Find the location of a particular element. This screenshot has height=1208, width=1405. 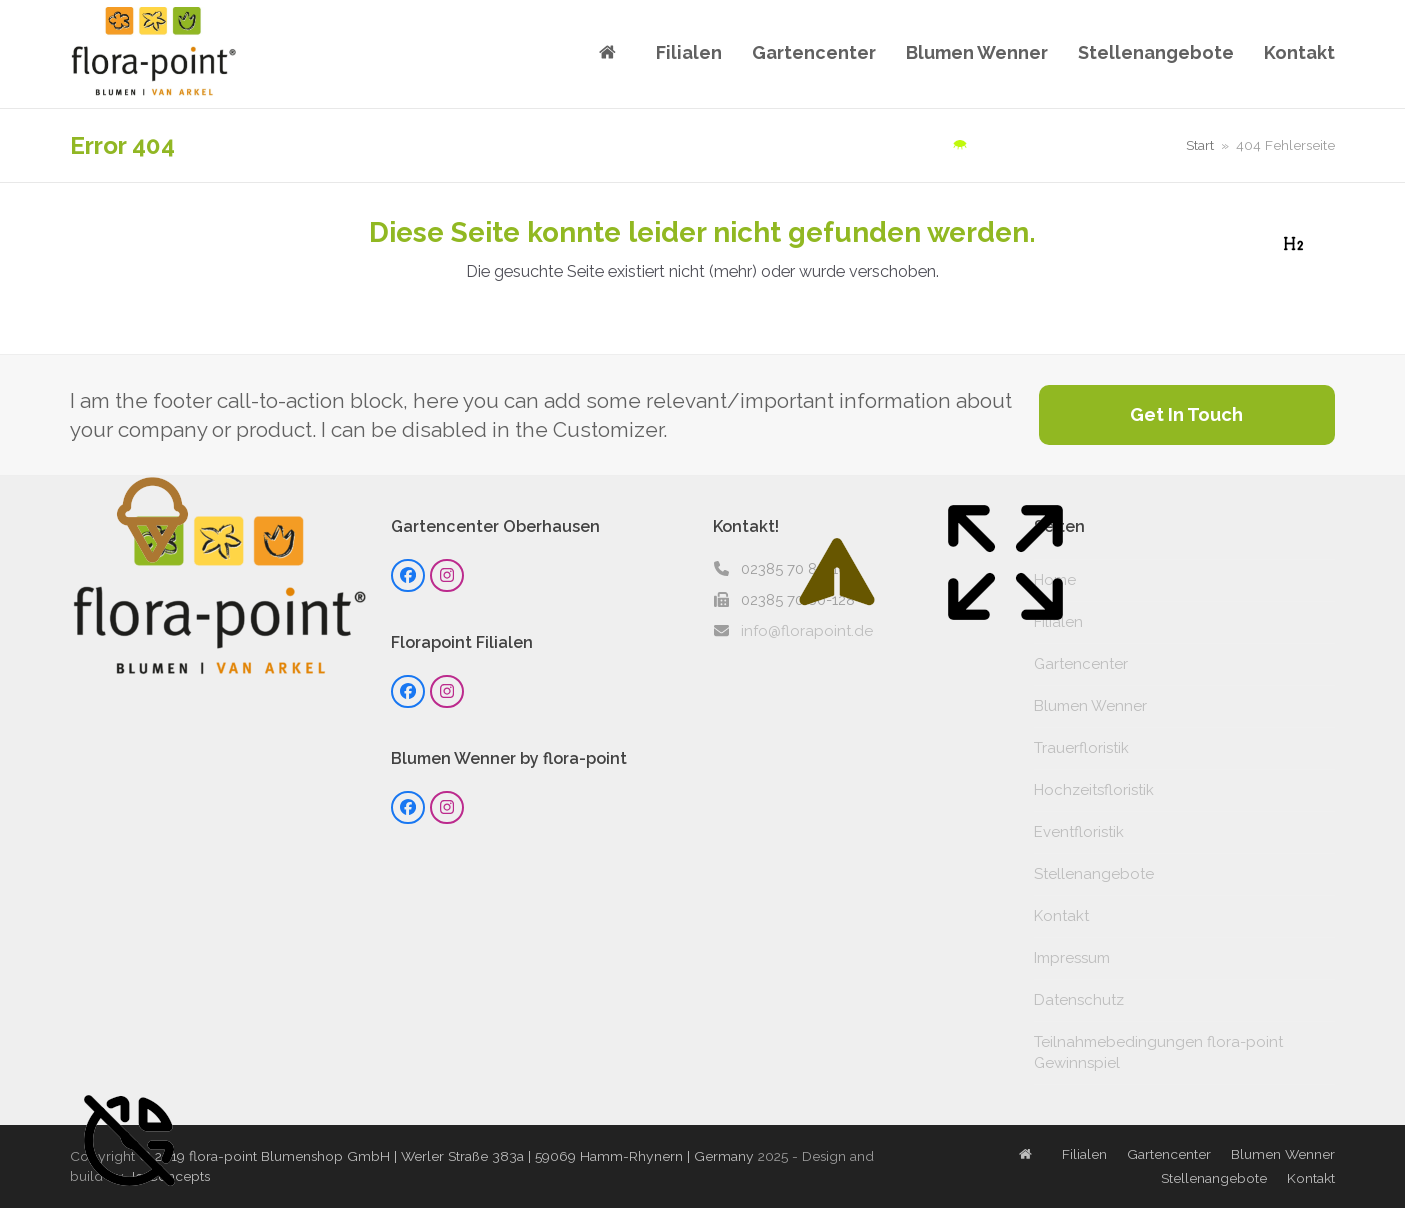

browse dessert or ice cream options is located at coordinates (152, 518).